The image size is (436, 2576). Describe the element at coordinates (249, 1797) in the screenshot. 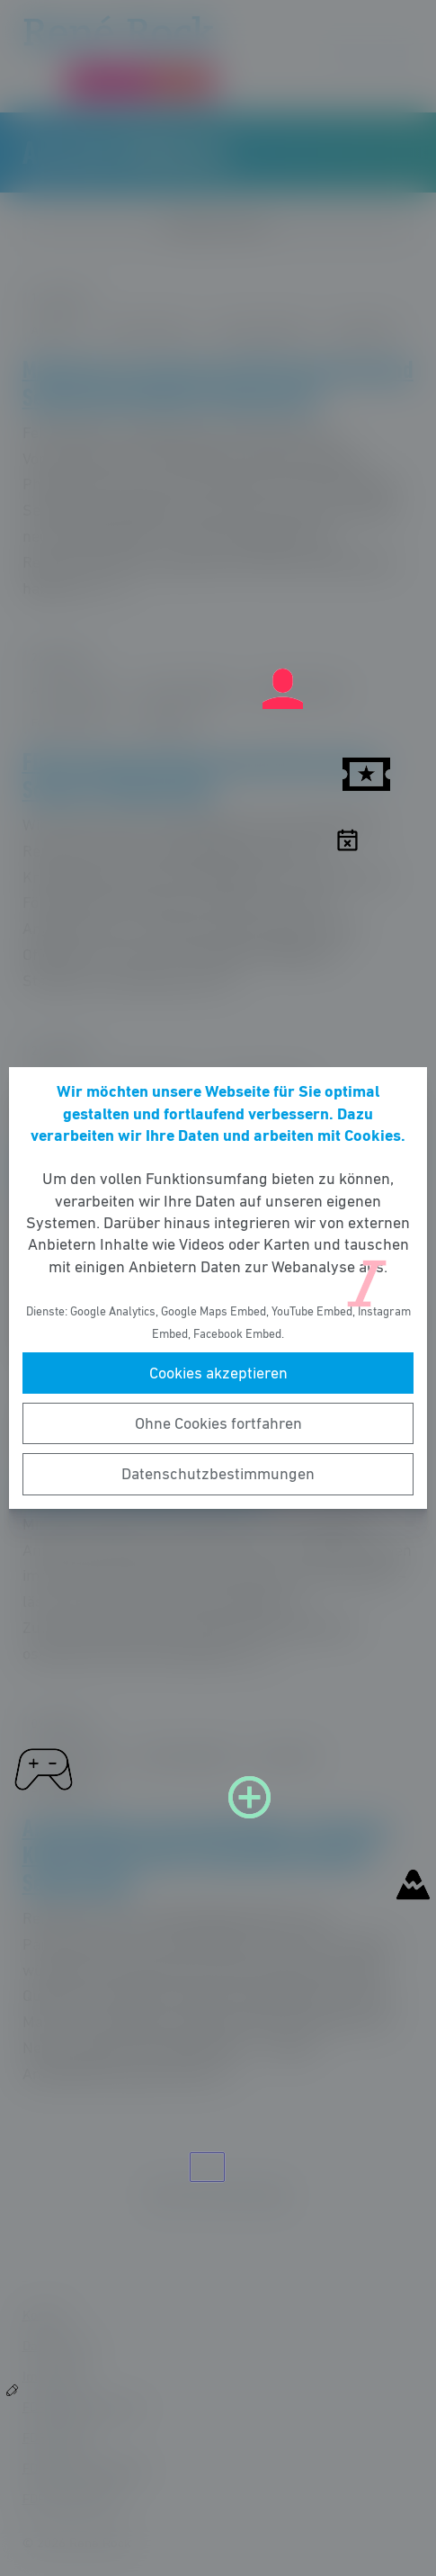

I see `add a new item` at that location.